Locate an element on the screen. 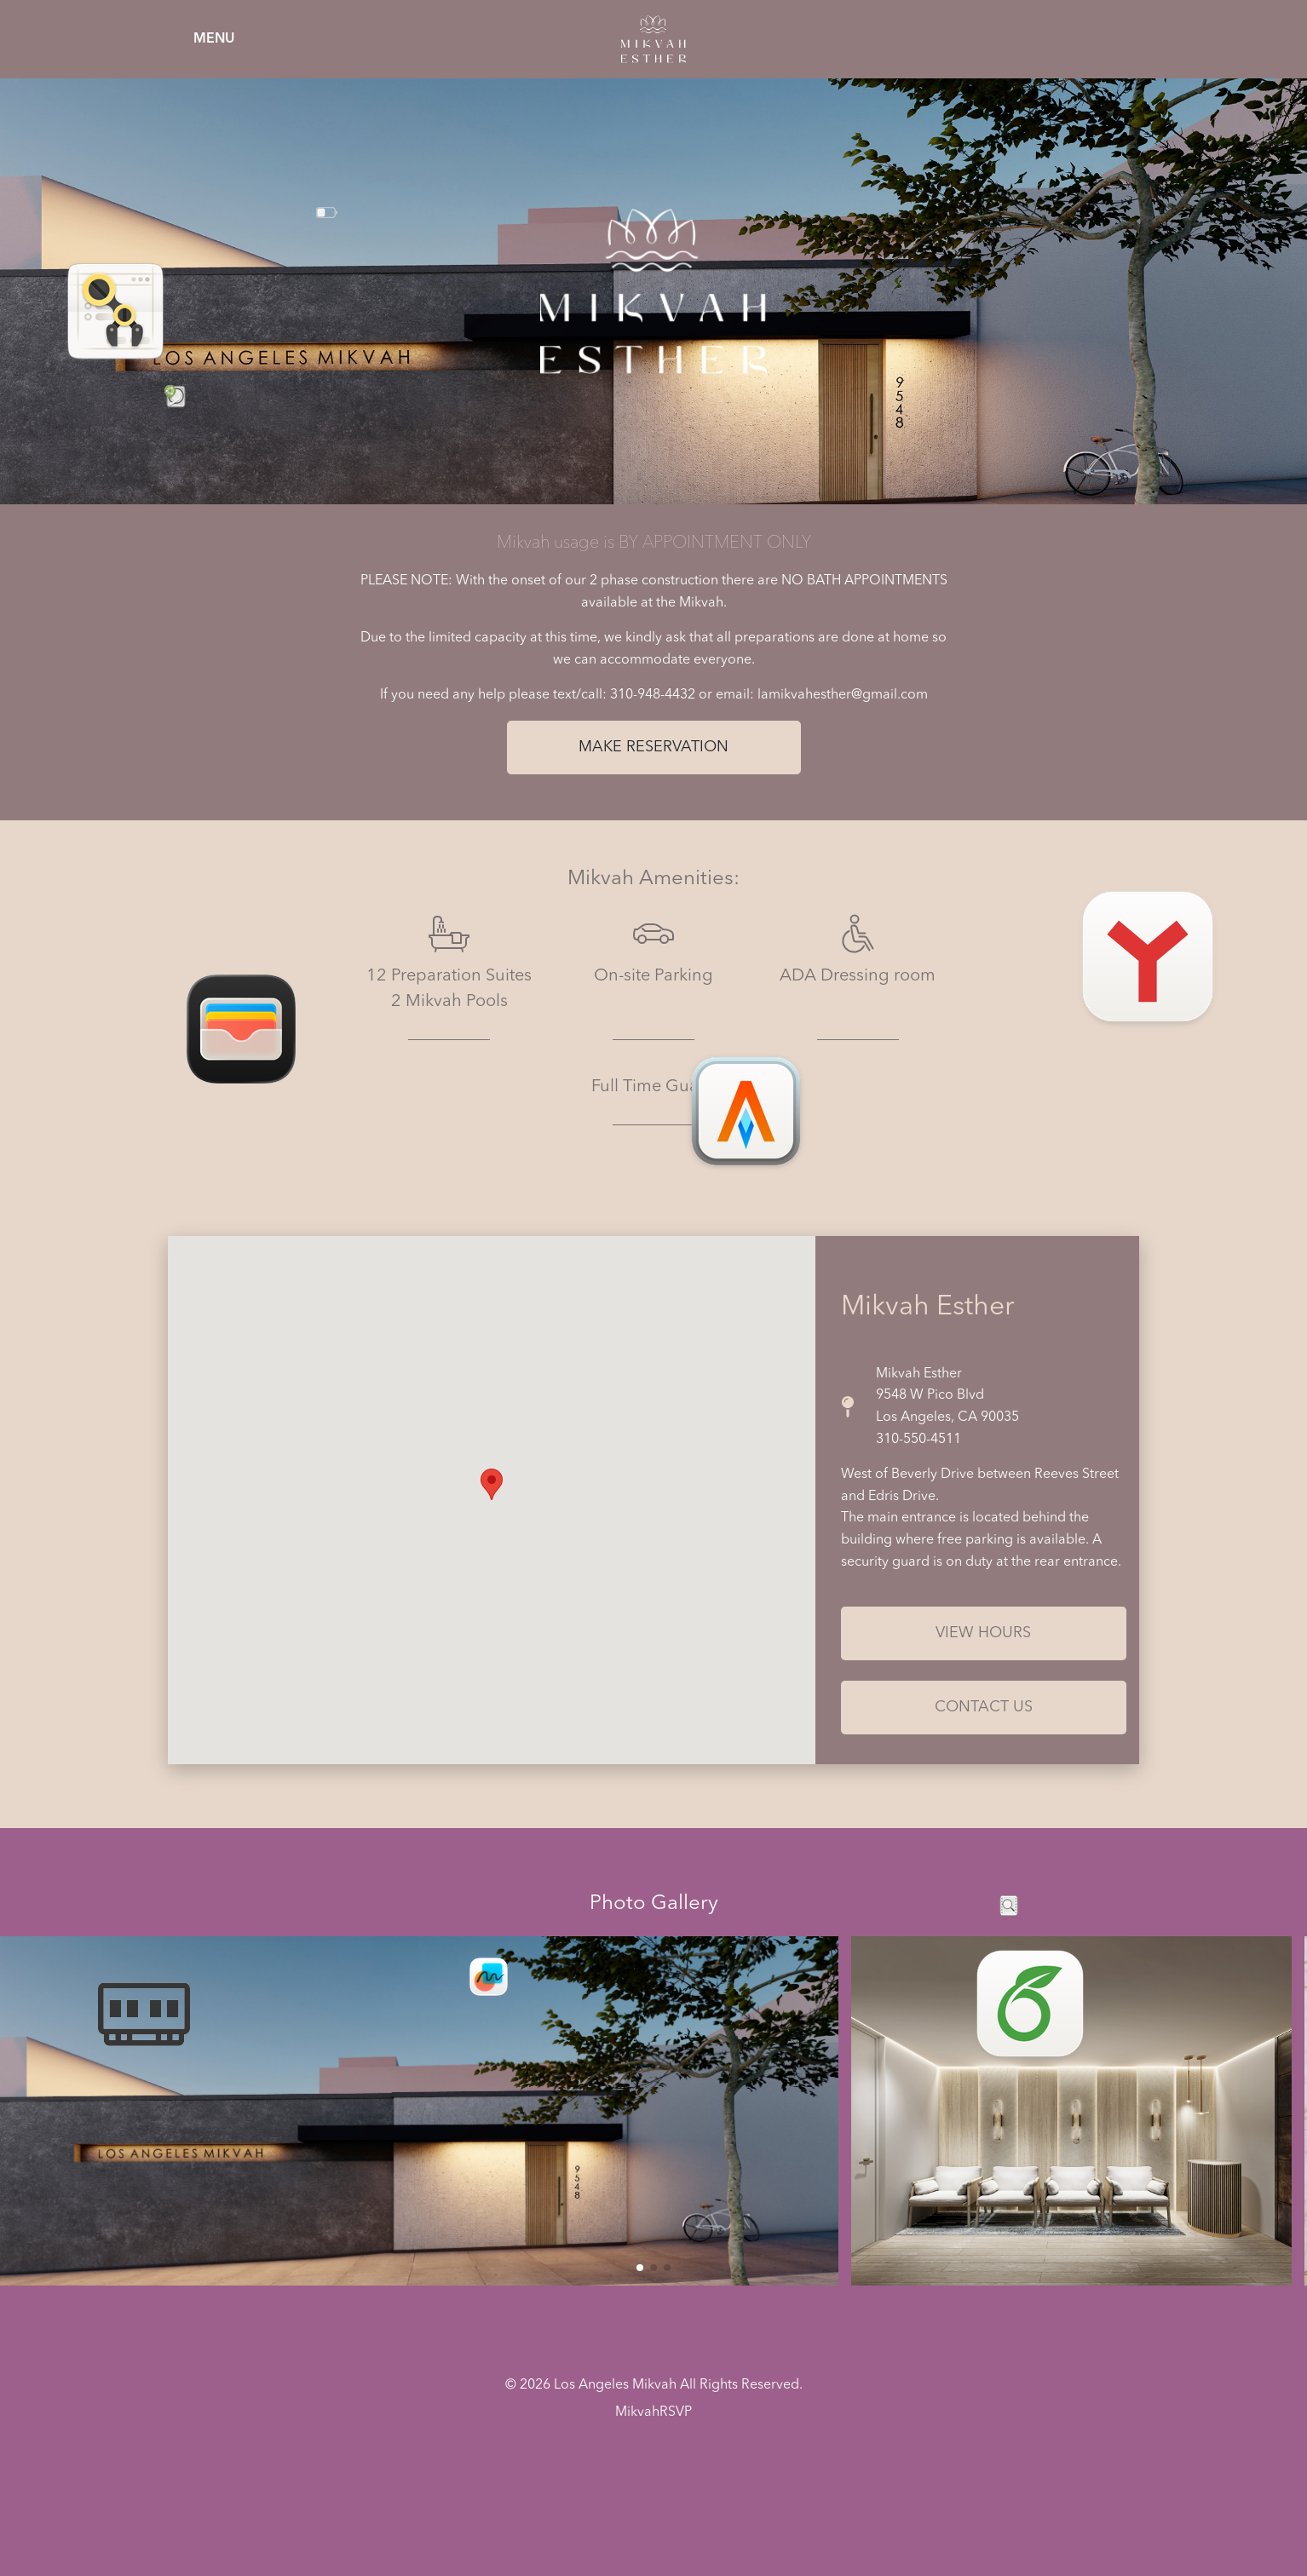  open kwallet password manager is located at coordinates (241, 1029).